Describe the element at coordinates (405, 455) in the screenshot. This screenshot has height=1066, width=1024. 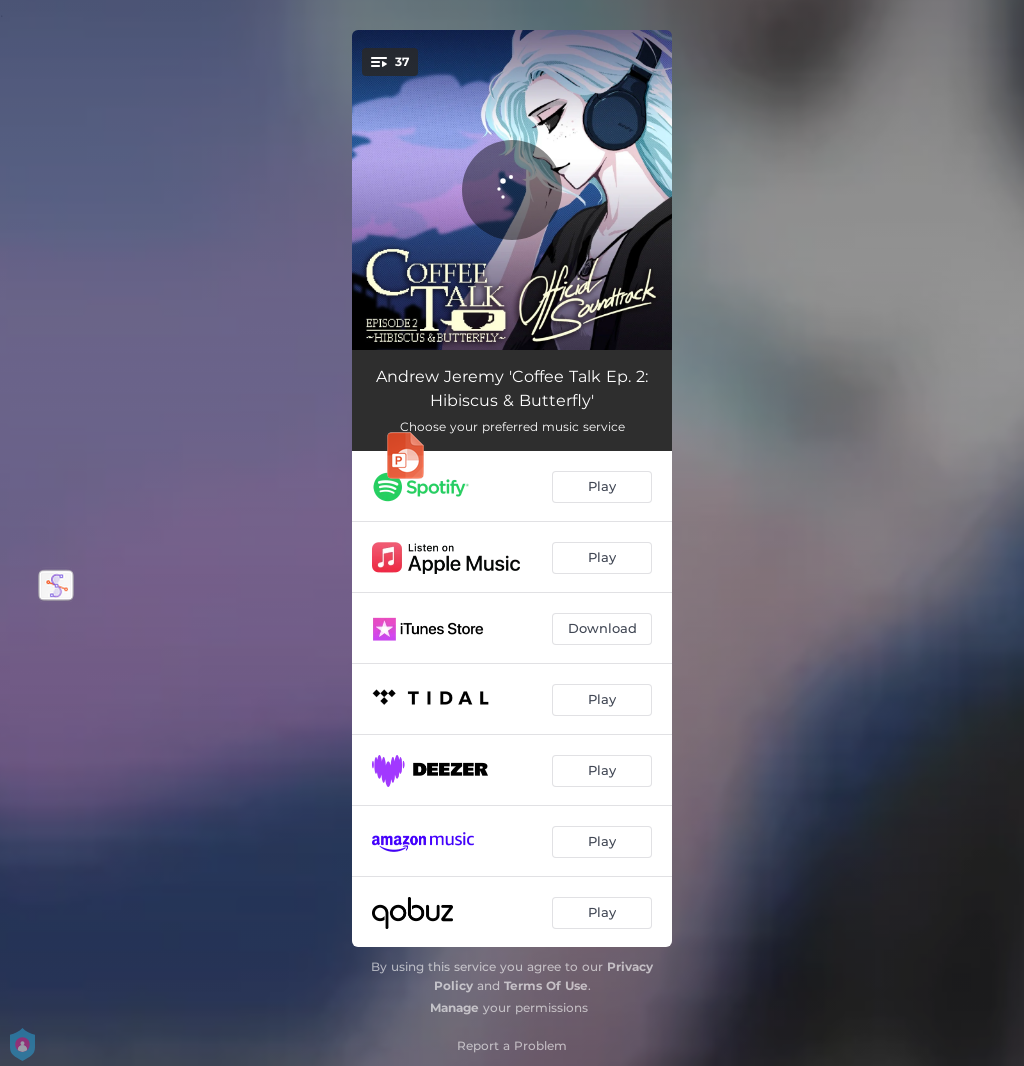
I see `a powerpoint slideshow file` at that location.